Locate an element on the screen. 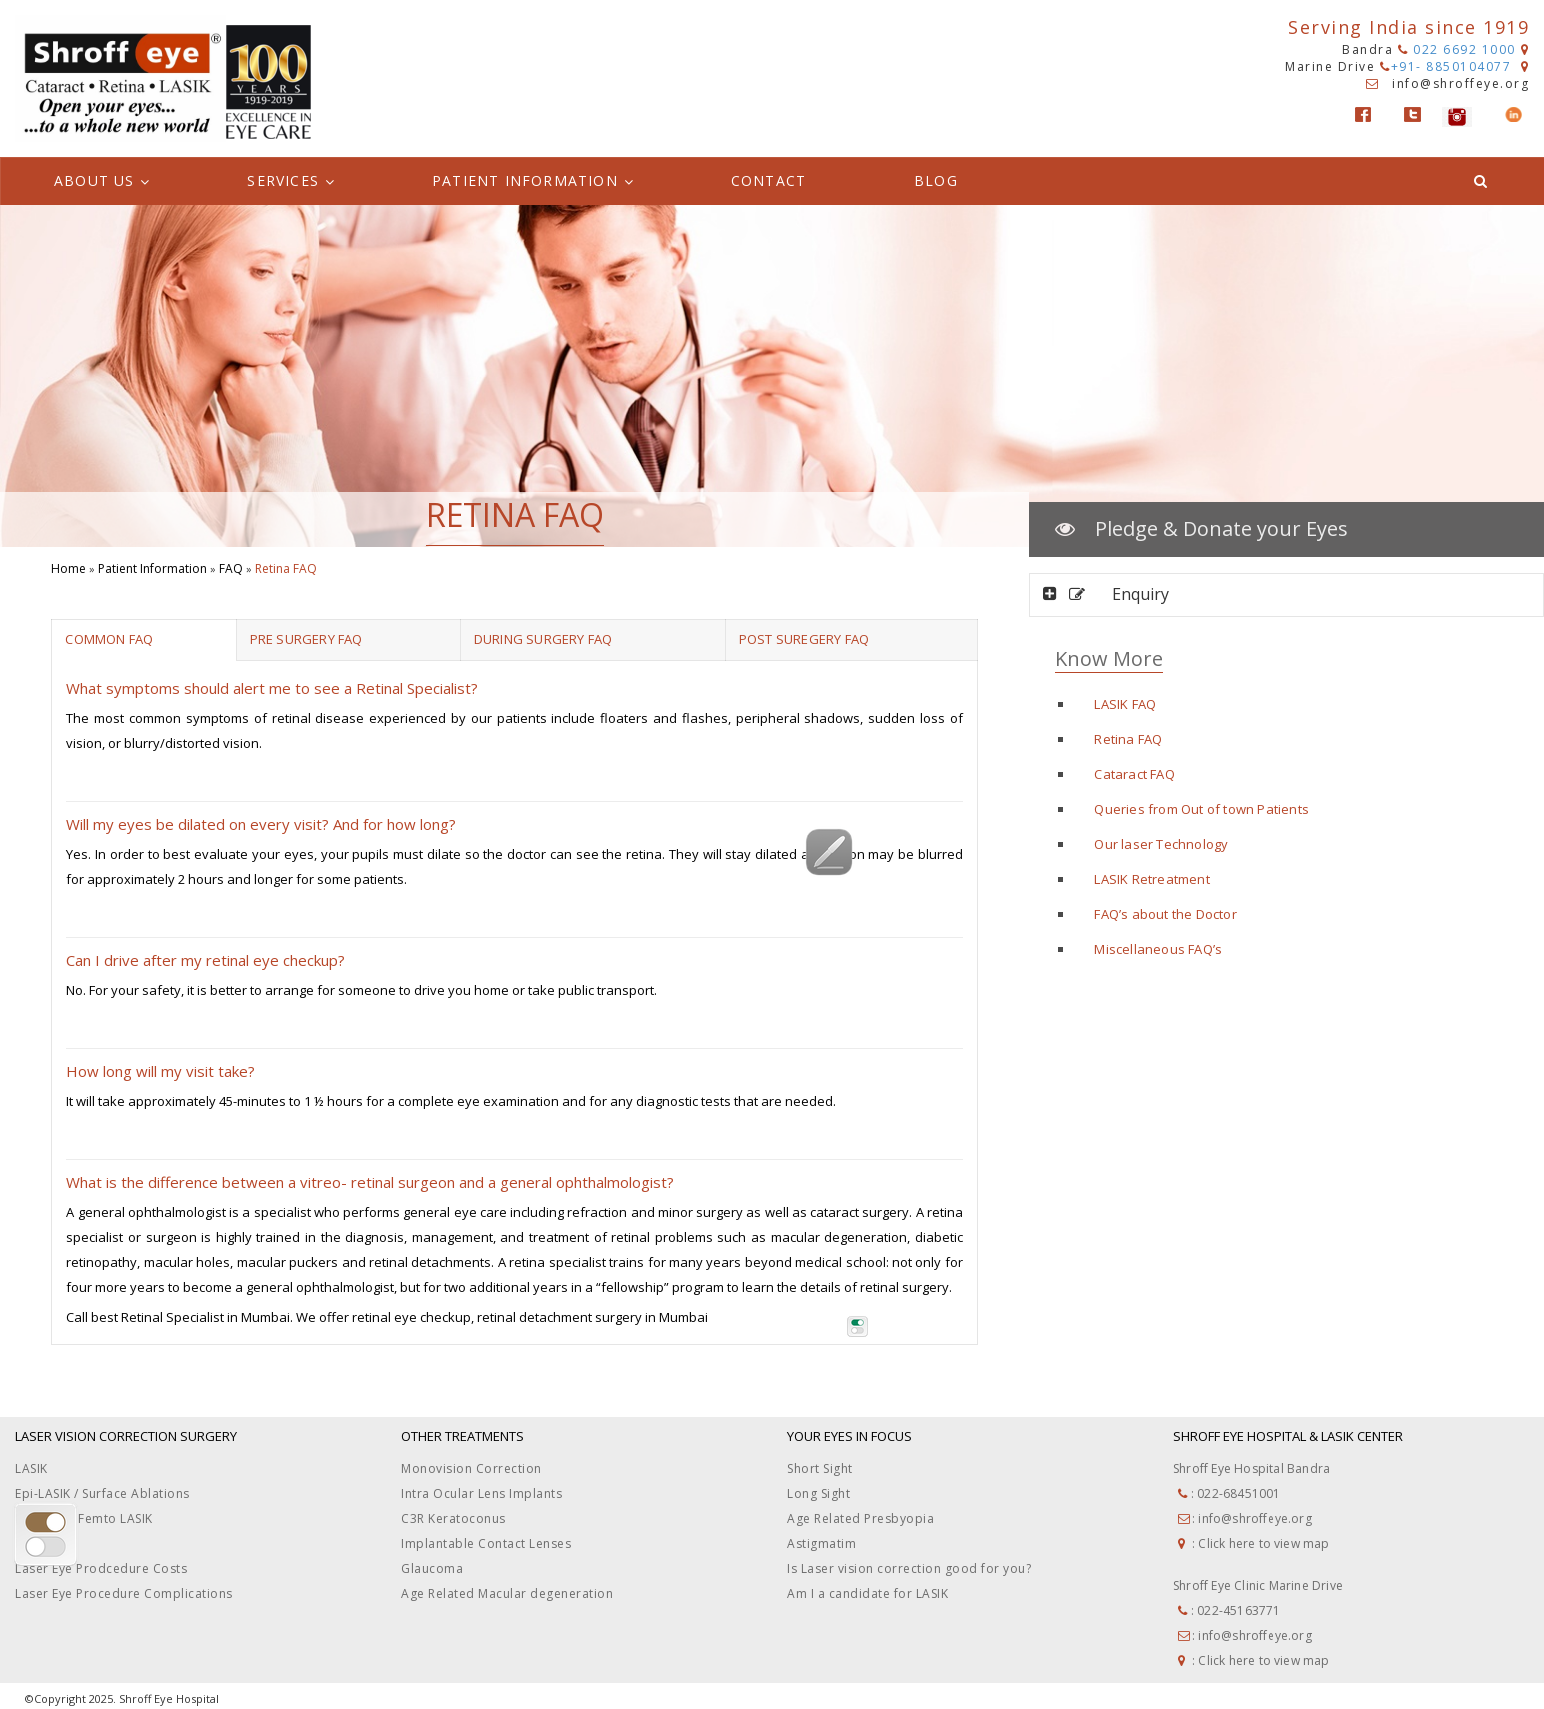 The image size is (1544, 1709). open gnome tweaks to customize desktop settings is located at coordinates (857, 1326).